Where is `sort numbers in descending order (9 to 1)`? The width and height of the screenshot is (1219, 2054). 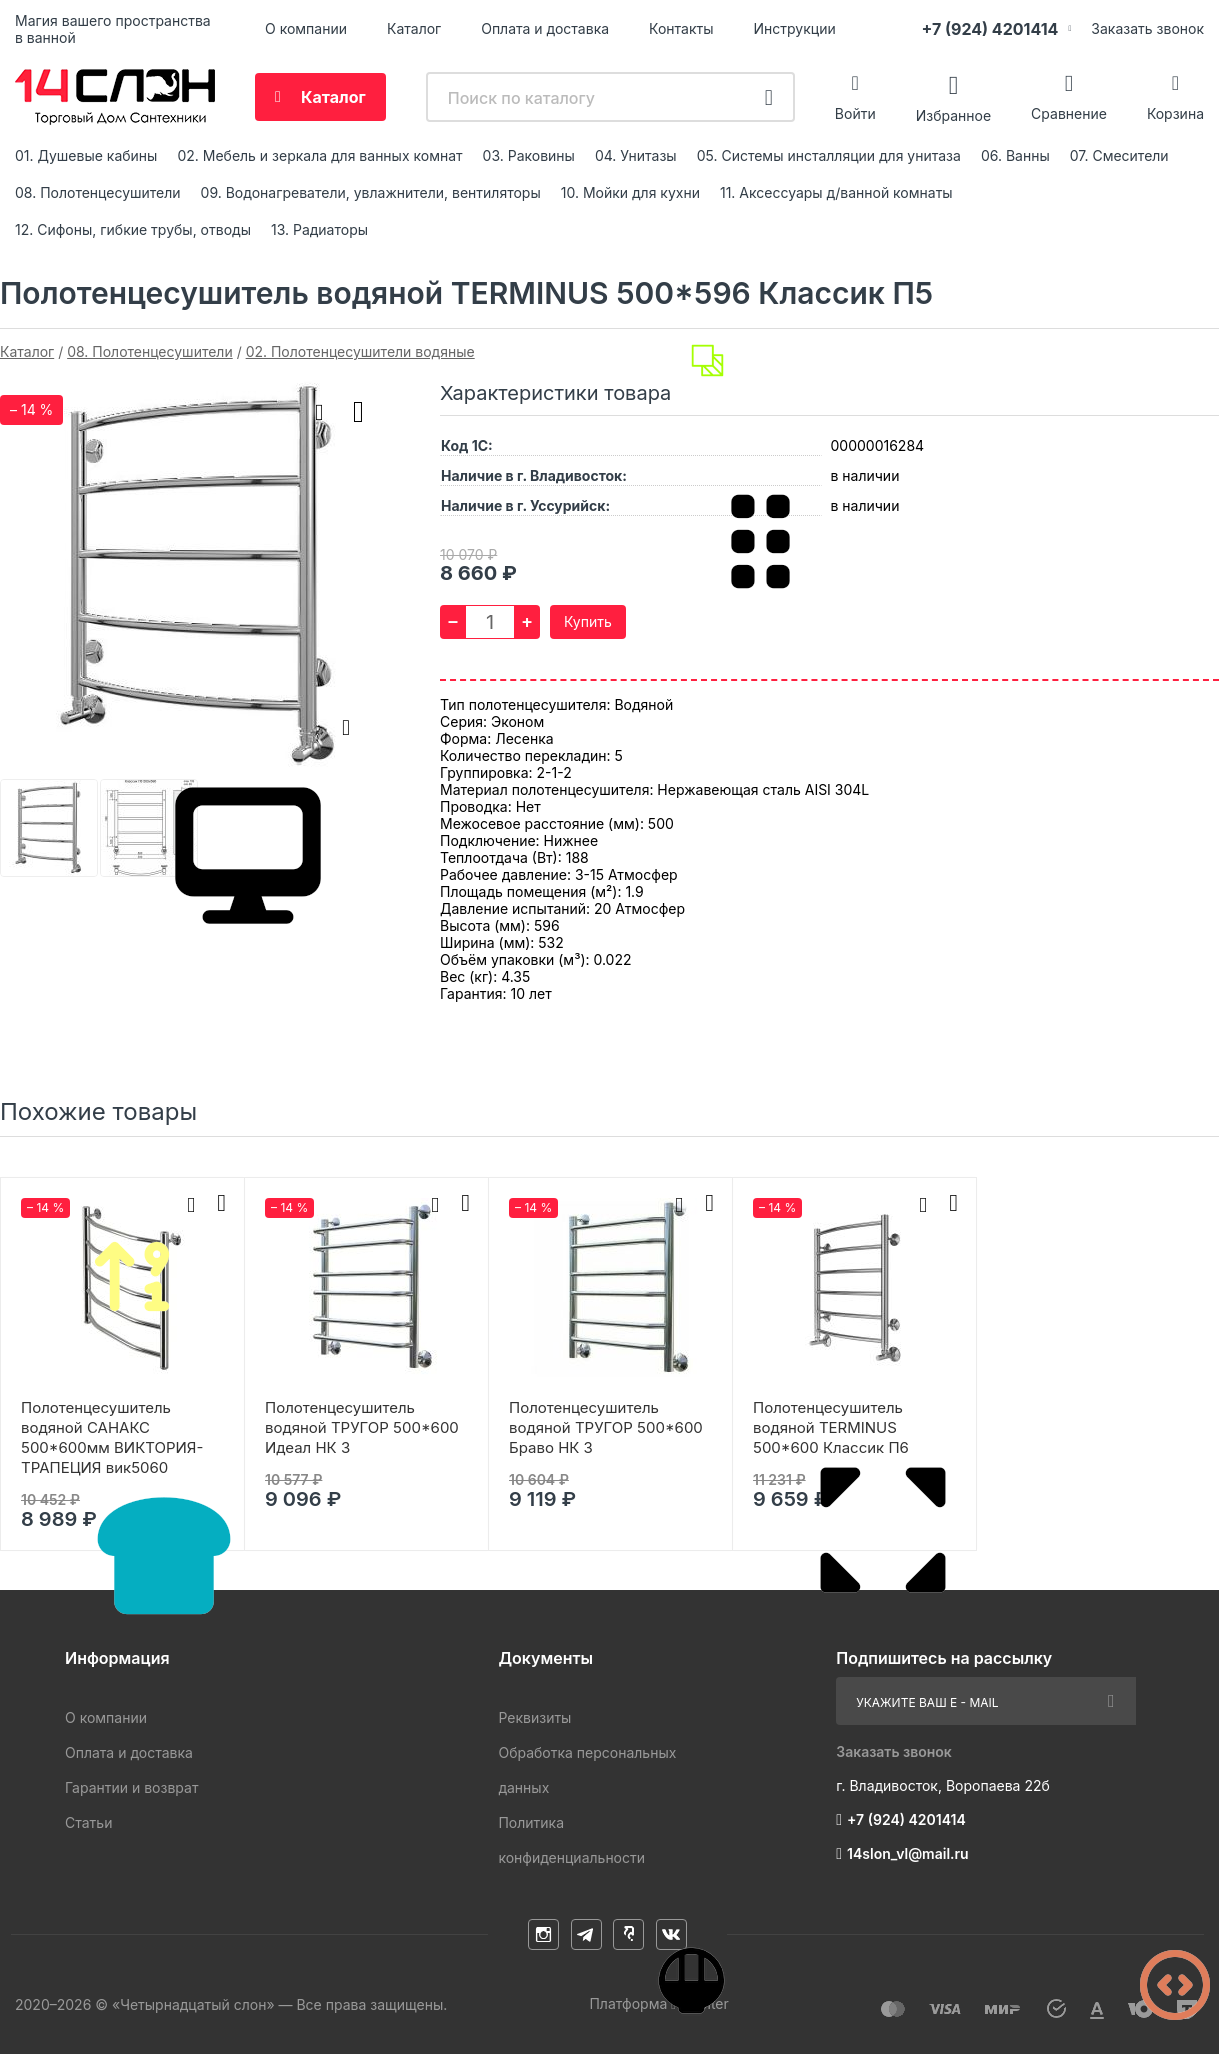 sort numbers in descending order (9 to 1) is located at coordinates (134, 1276).